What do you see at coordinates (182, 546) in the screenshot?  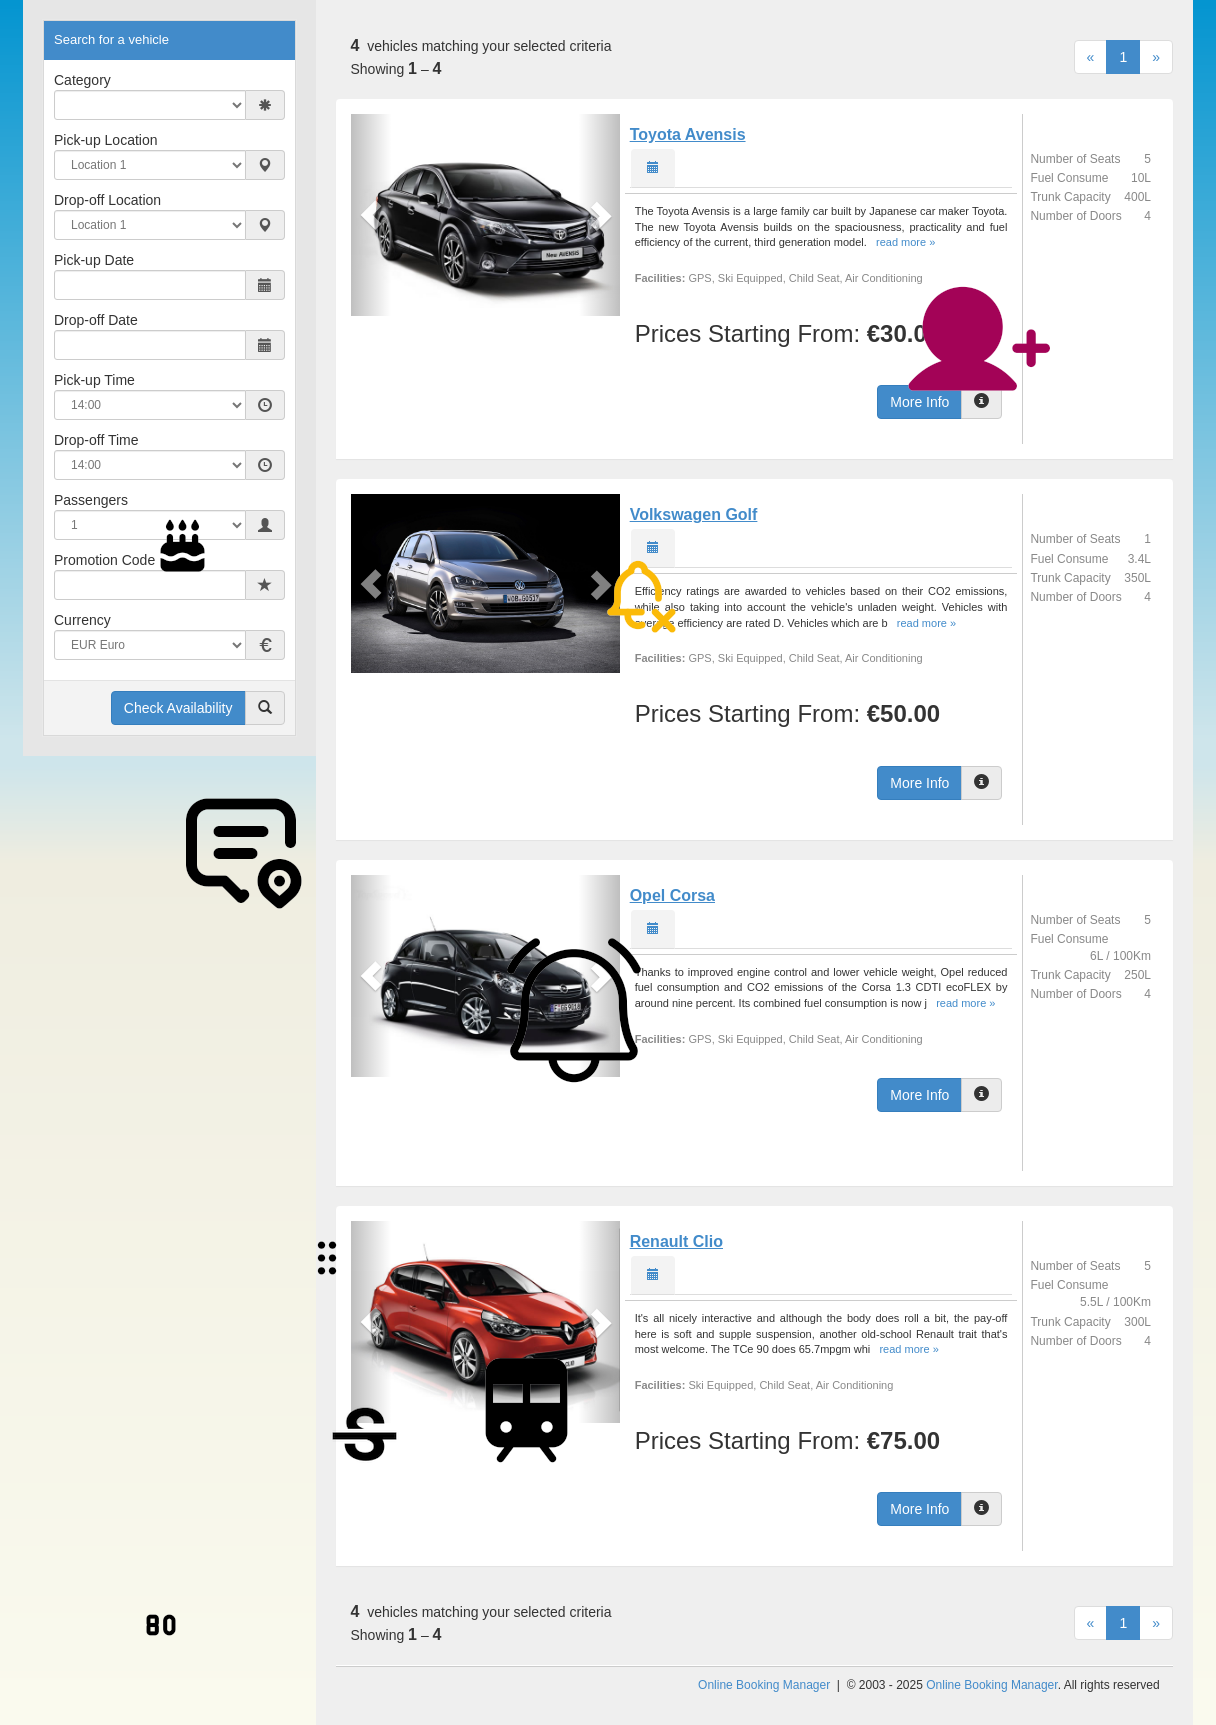 I see `view birthday or celebration reminders` at bounding box center [182, 546].